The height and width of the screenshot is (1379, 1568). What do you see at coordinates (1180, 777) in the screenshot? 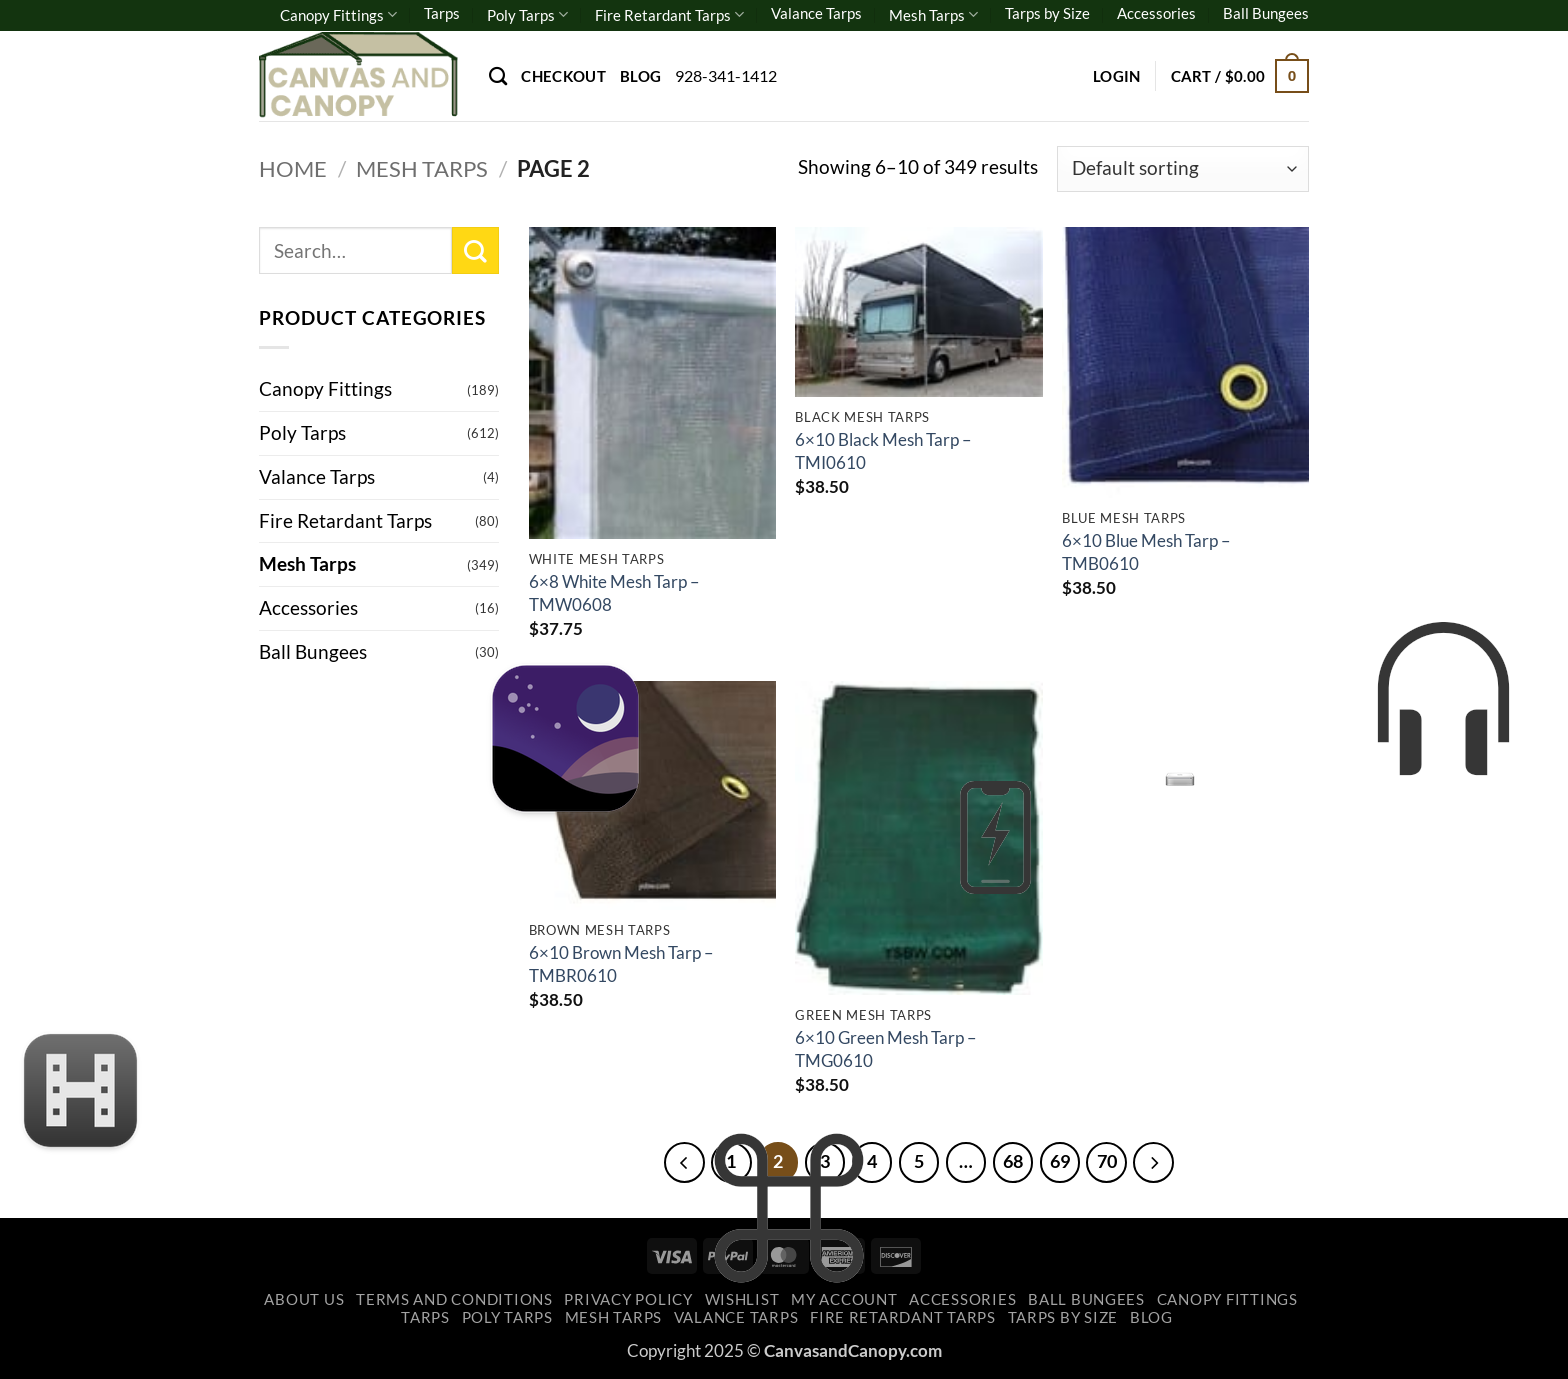
I see `represents a mac mini device in system settings` at bounding box center [1180, 777].